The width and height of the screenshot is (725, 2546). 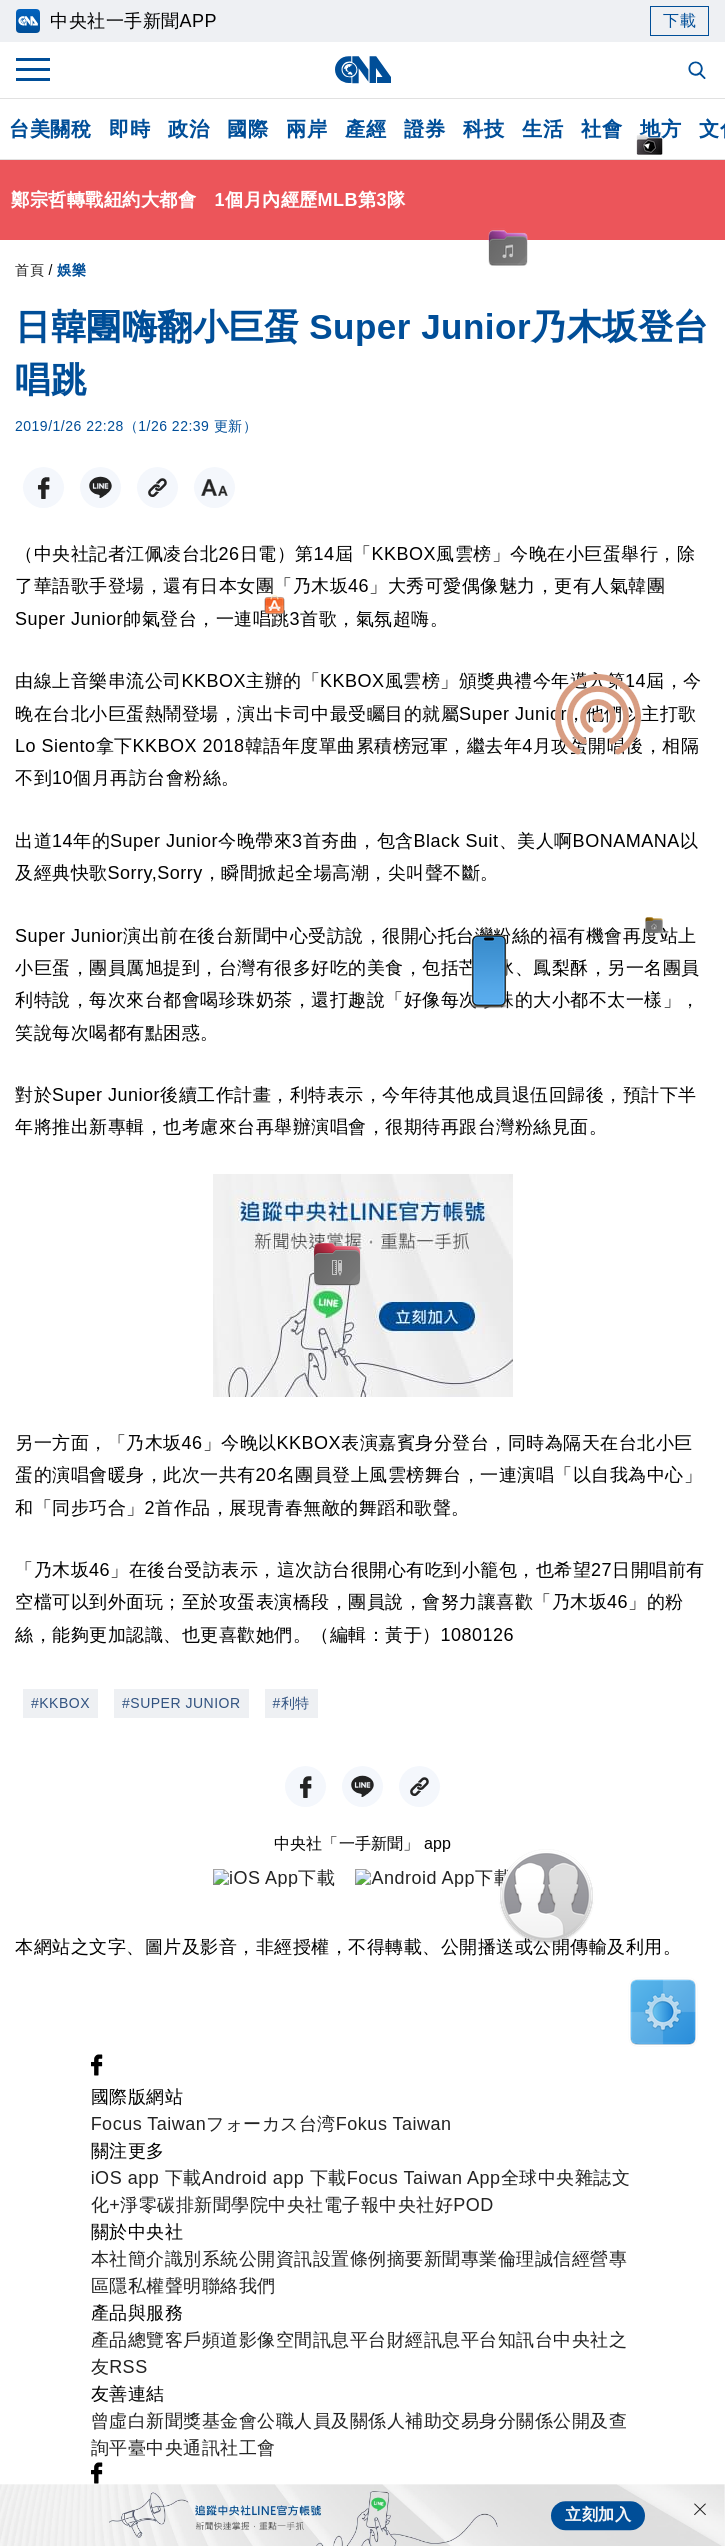 I want to click on access your home folder, so click(x=654, y=925).